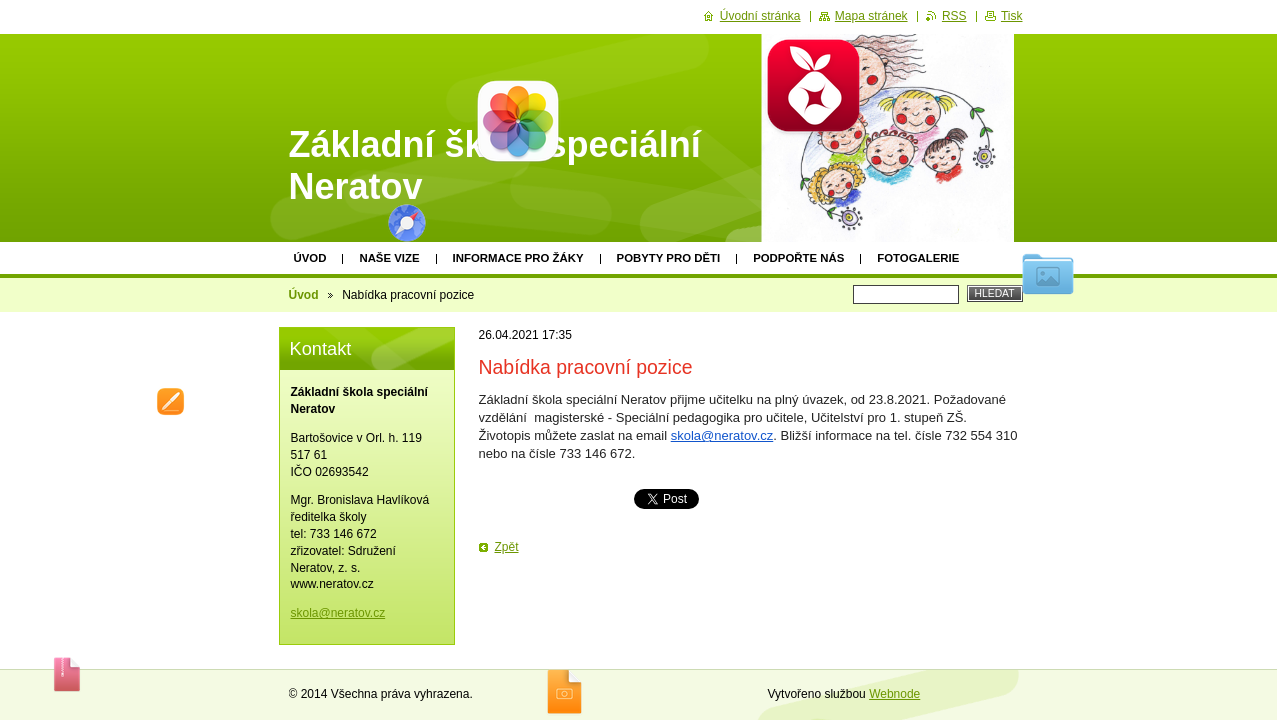  I want to click on open pi-hole network ad blocker app, so click(813, 85).